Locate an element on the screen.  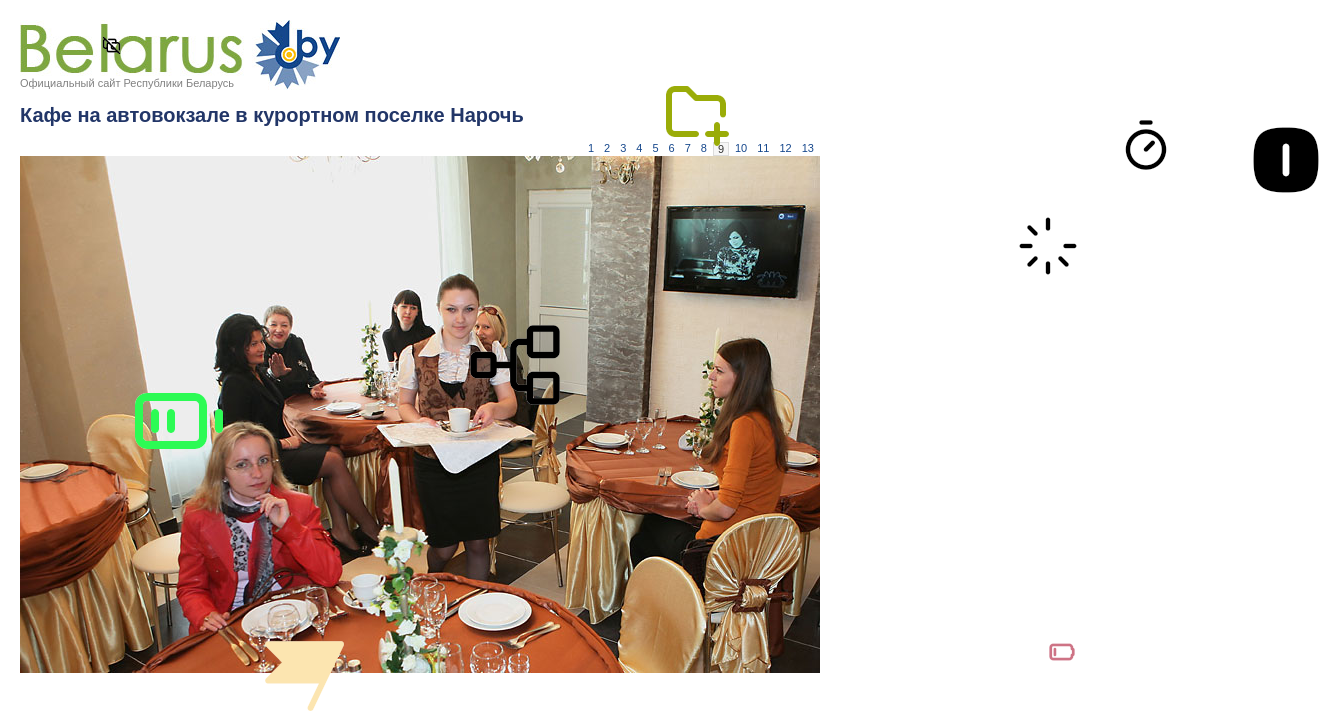
create a new folder is located at coordinates (696, 113).